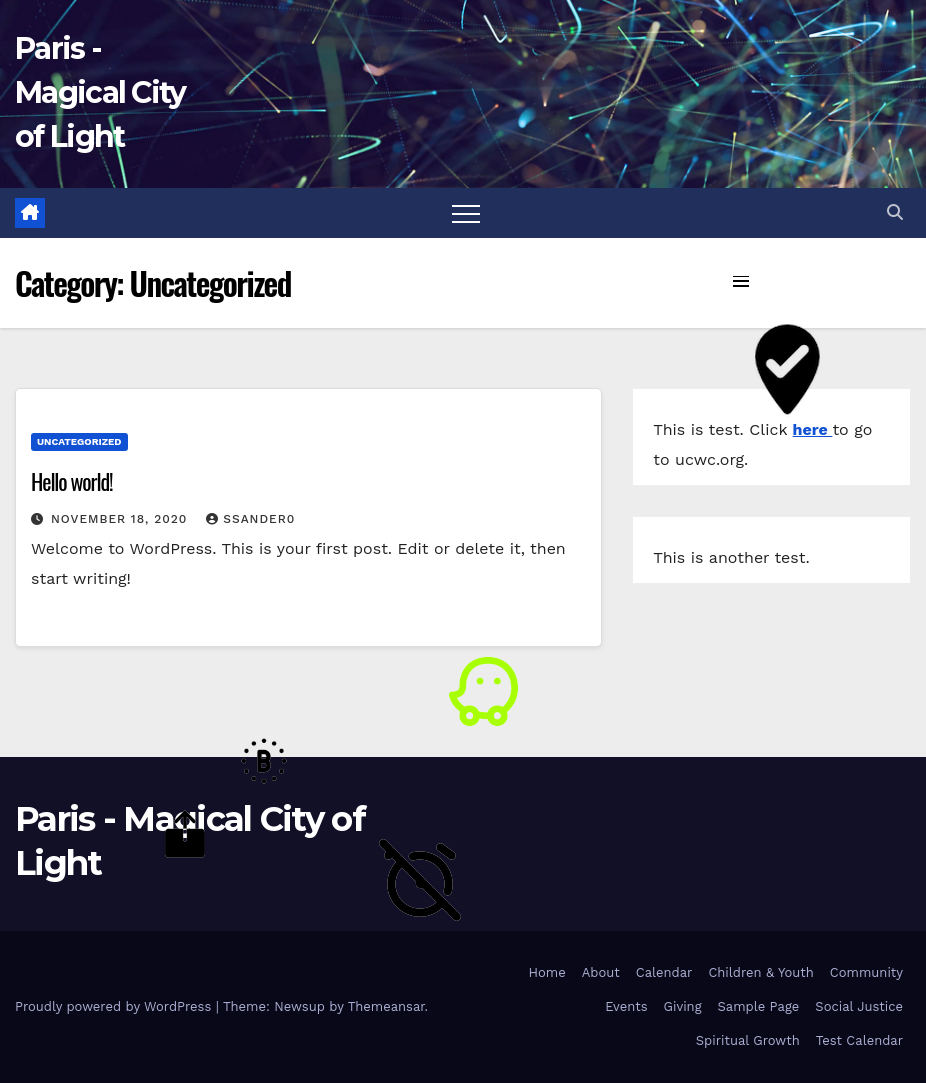  What do you see at coordinates (741, 281) in the screenshot?
I see `open navigation menu` at bounding box center [741, 281].